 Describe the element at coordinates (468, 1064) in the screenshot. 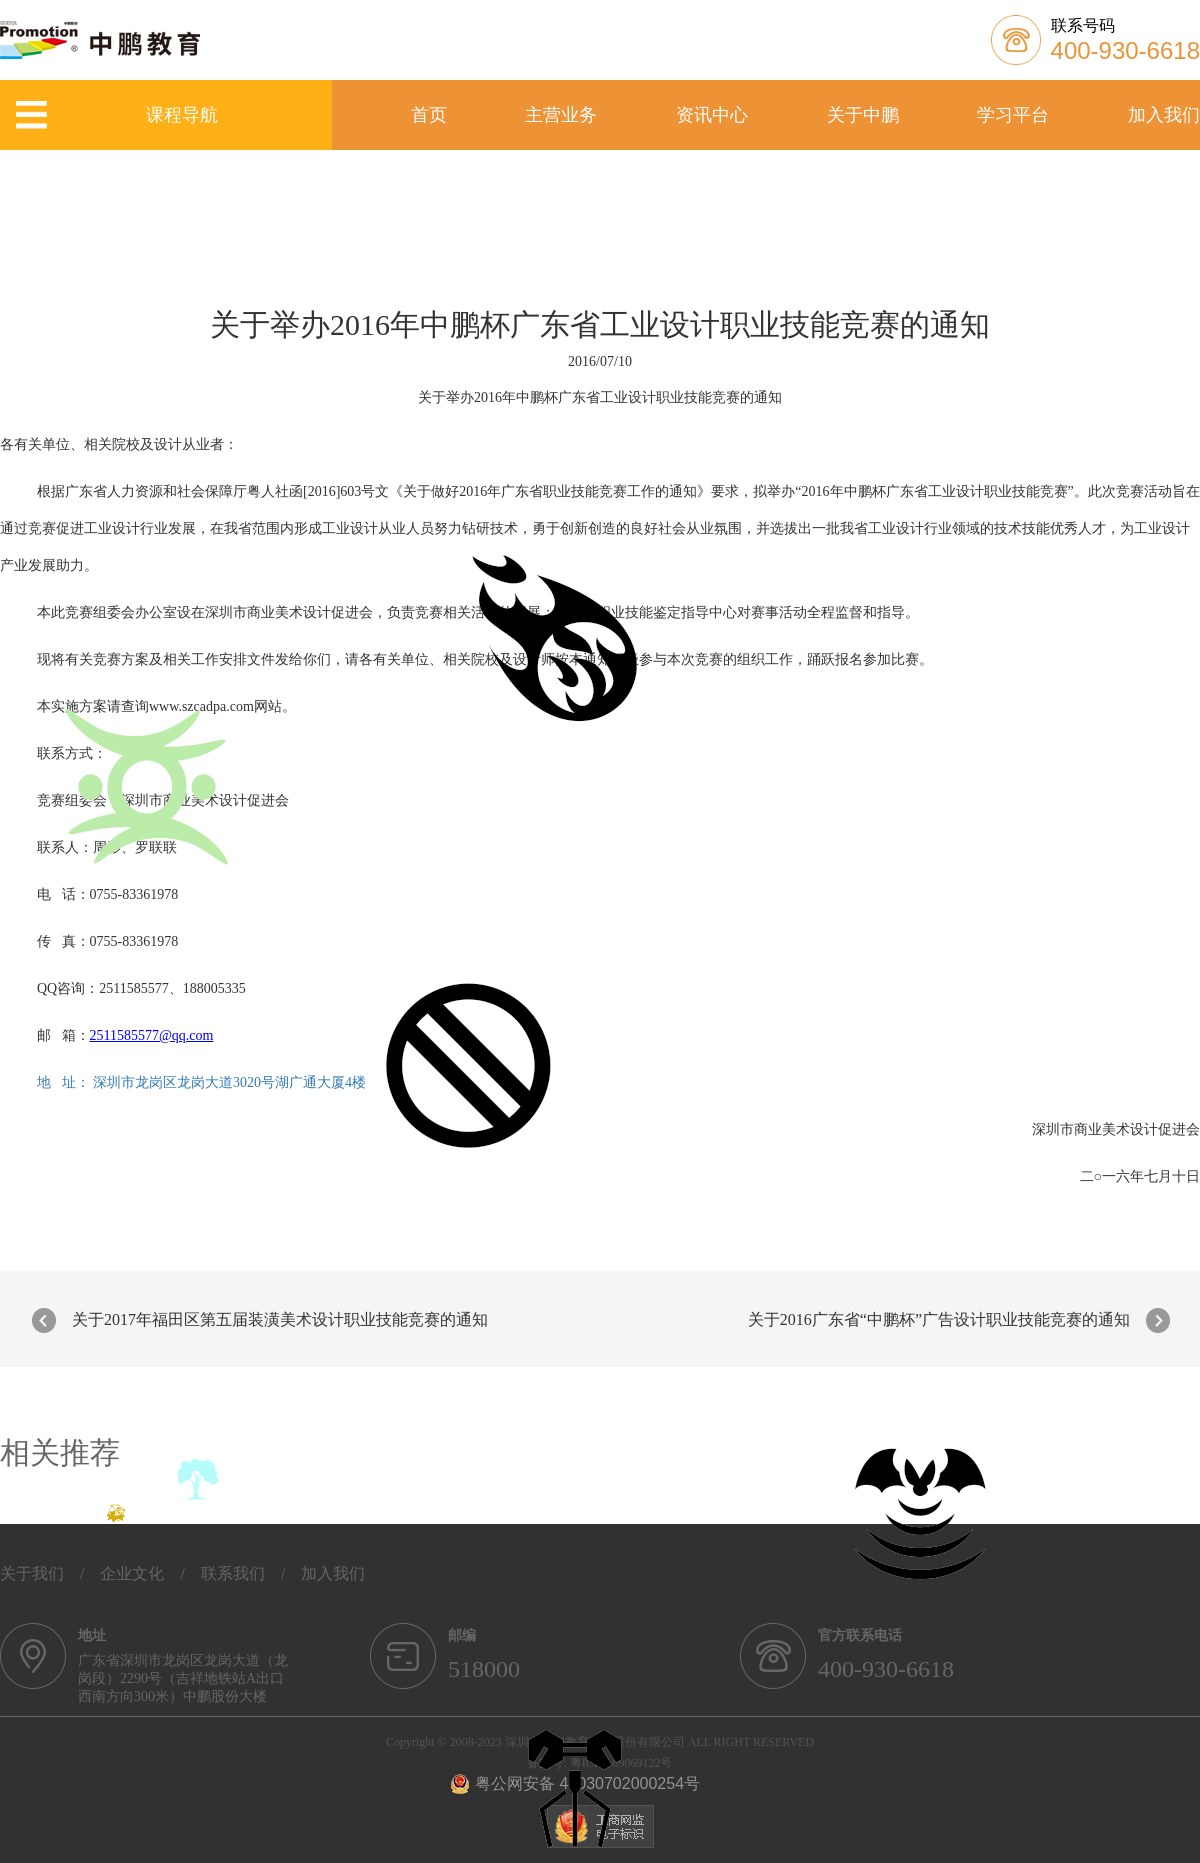

I see `indicates a blocked or prohibited action` at that location.